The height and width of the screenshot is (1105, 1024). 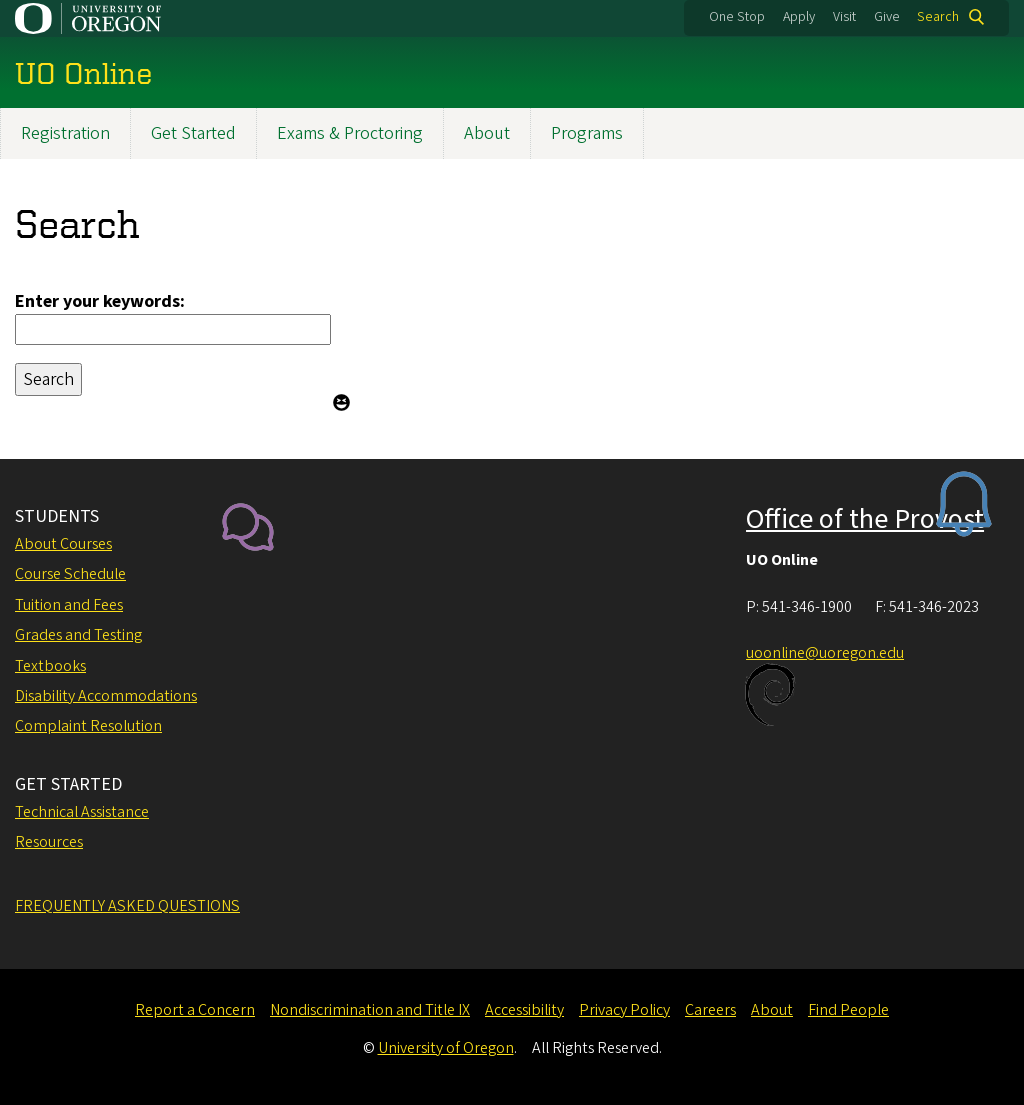 What do you see at coordinates (776, 694) in the screenshot?
I see `open a debian linux terminal session` at bounding box center [776, 694].